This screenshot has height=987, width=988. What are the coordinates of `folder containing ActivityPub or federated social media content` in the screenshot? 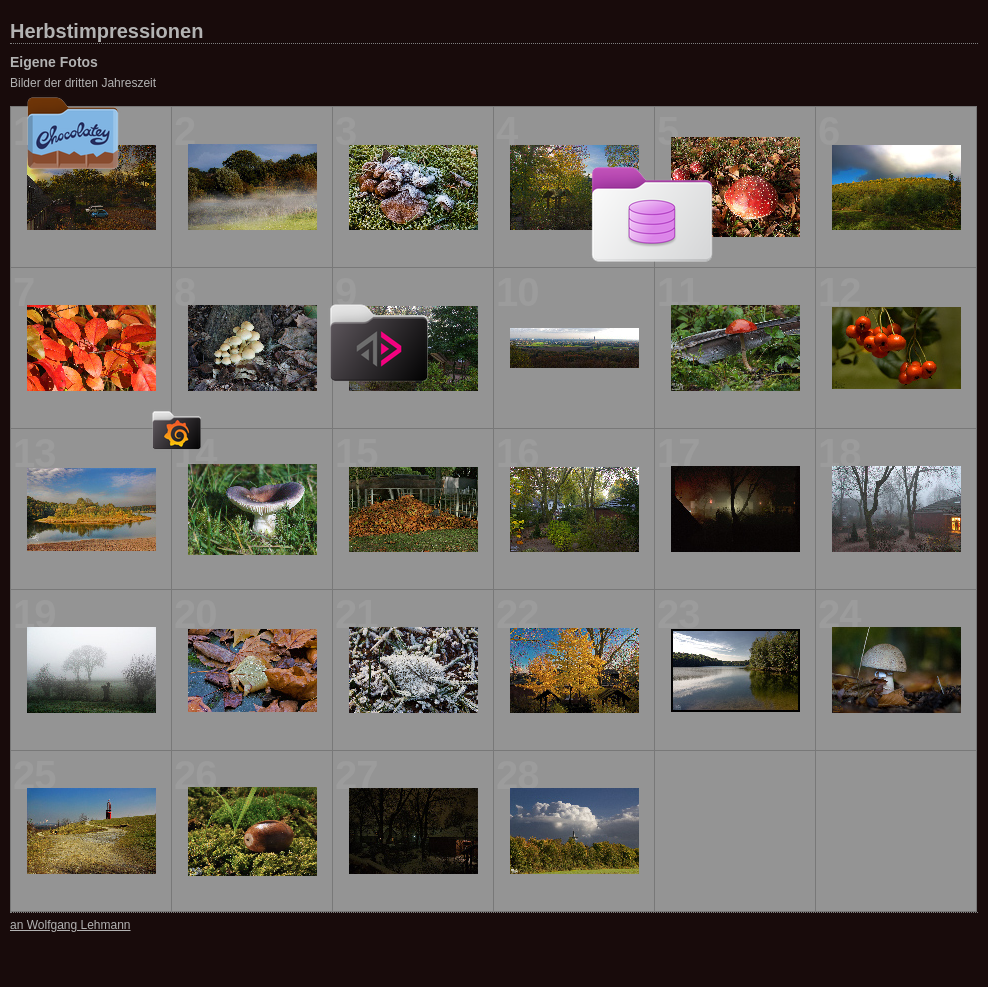 It's located at (378, 345).